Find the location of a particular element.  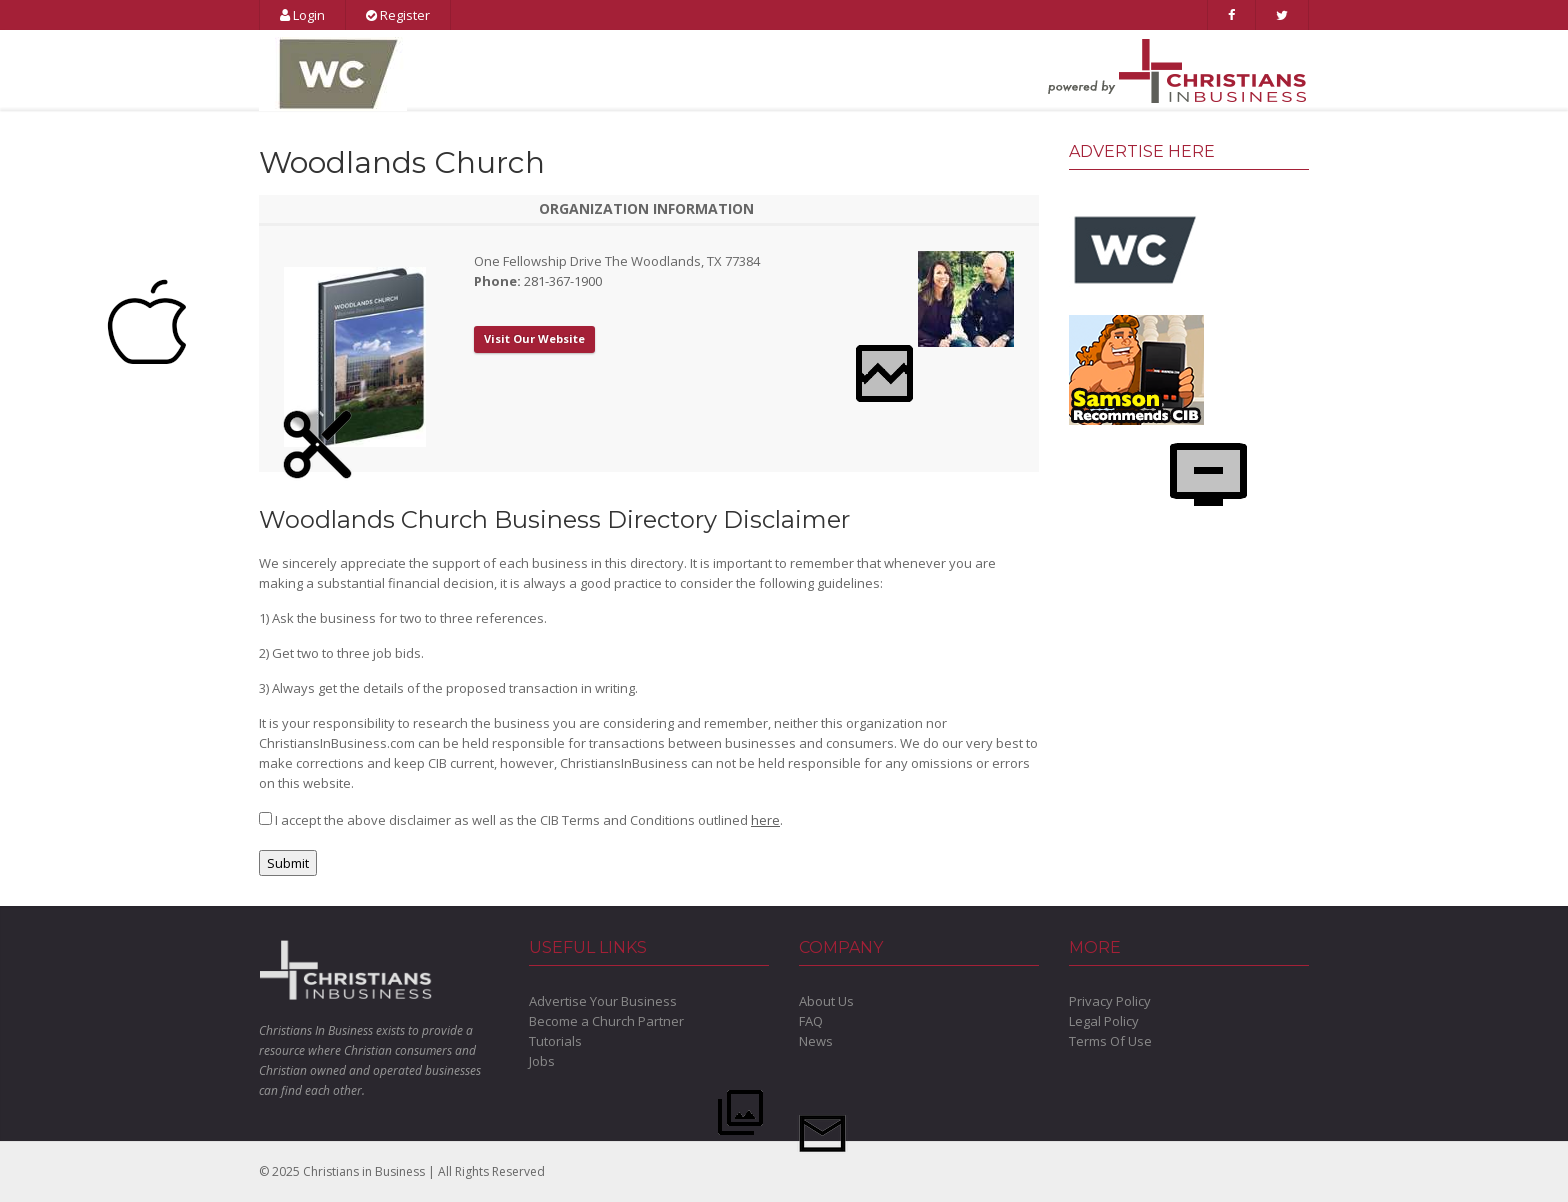

cut selected content to clipboard is located at coordinates (317, 444).